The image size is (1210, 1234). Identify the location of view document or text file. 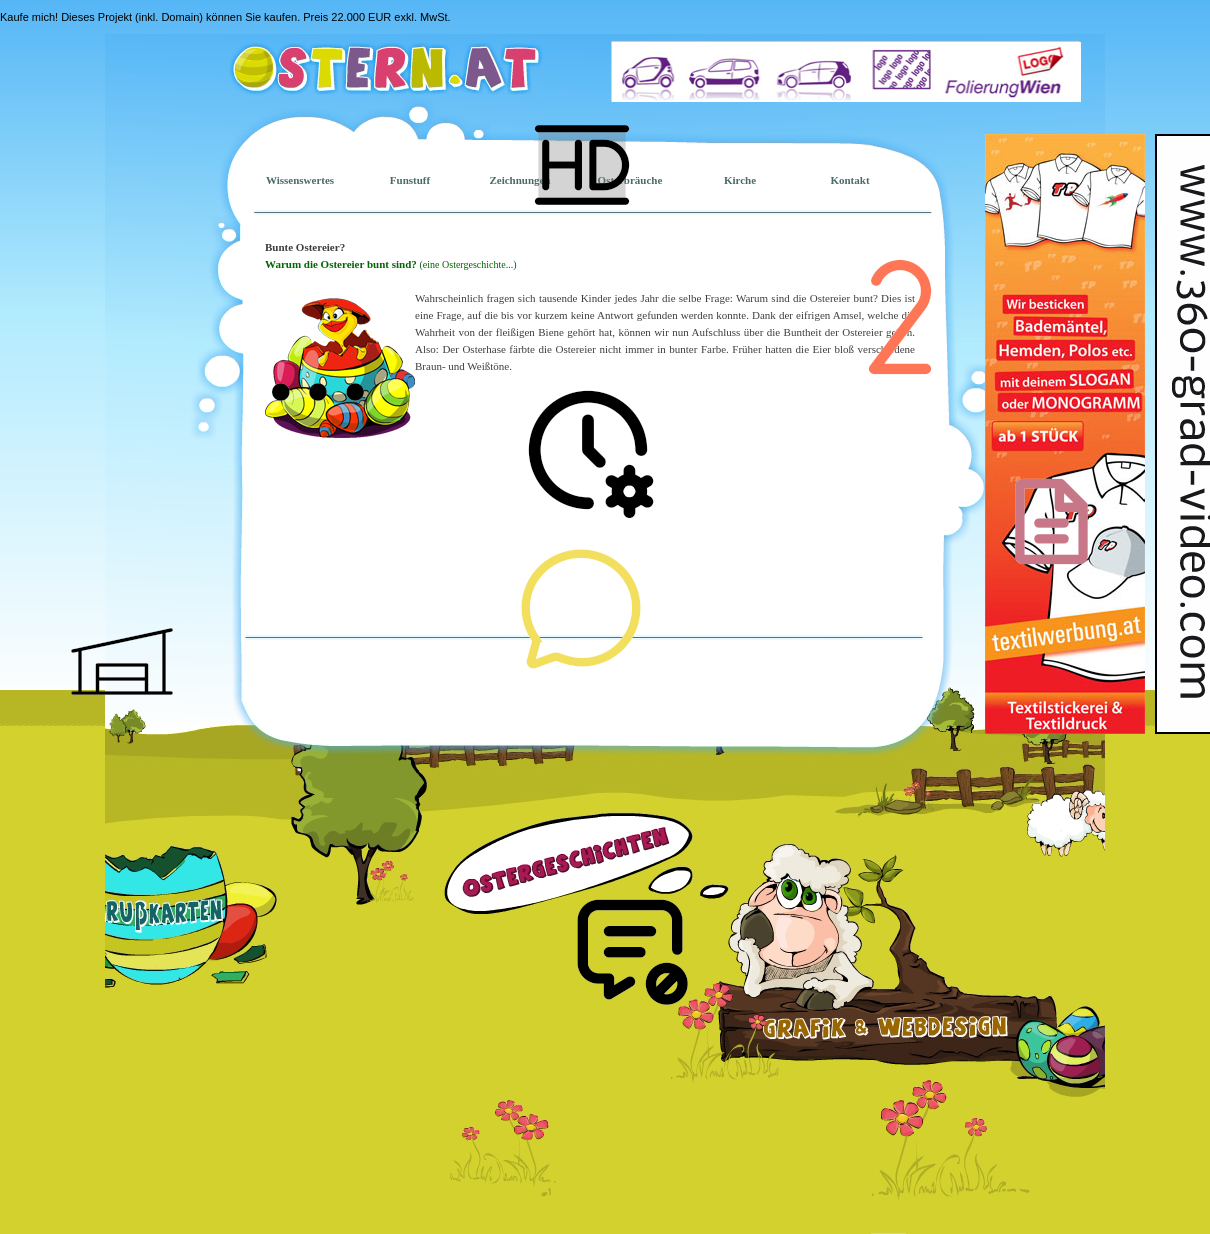
(1051, 521).